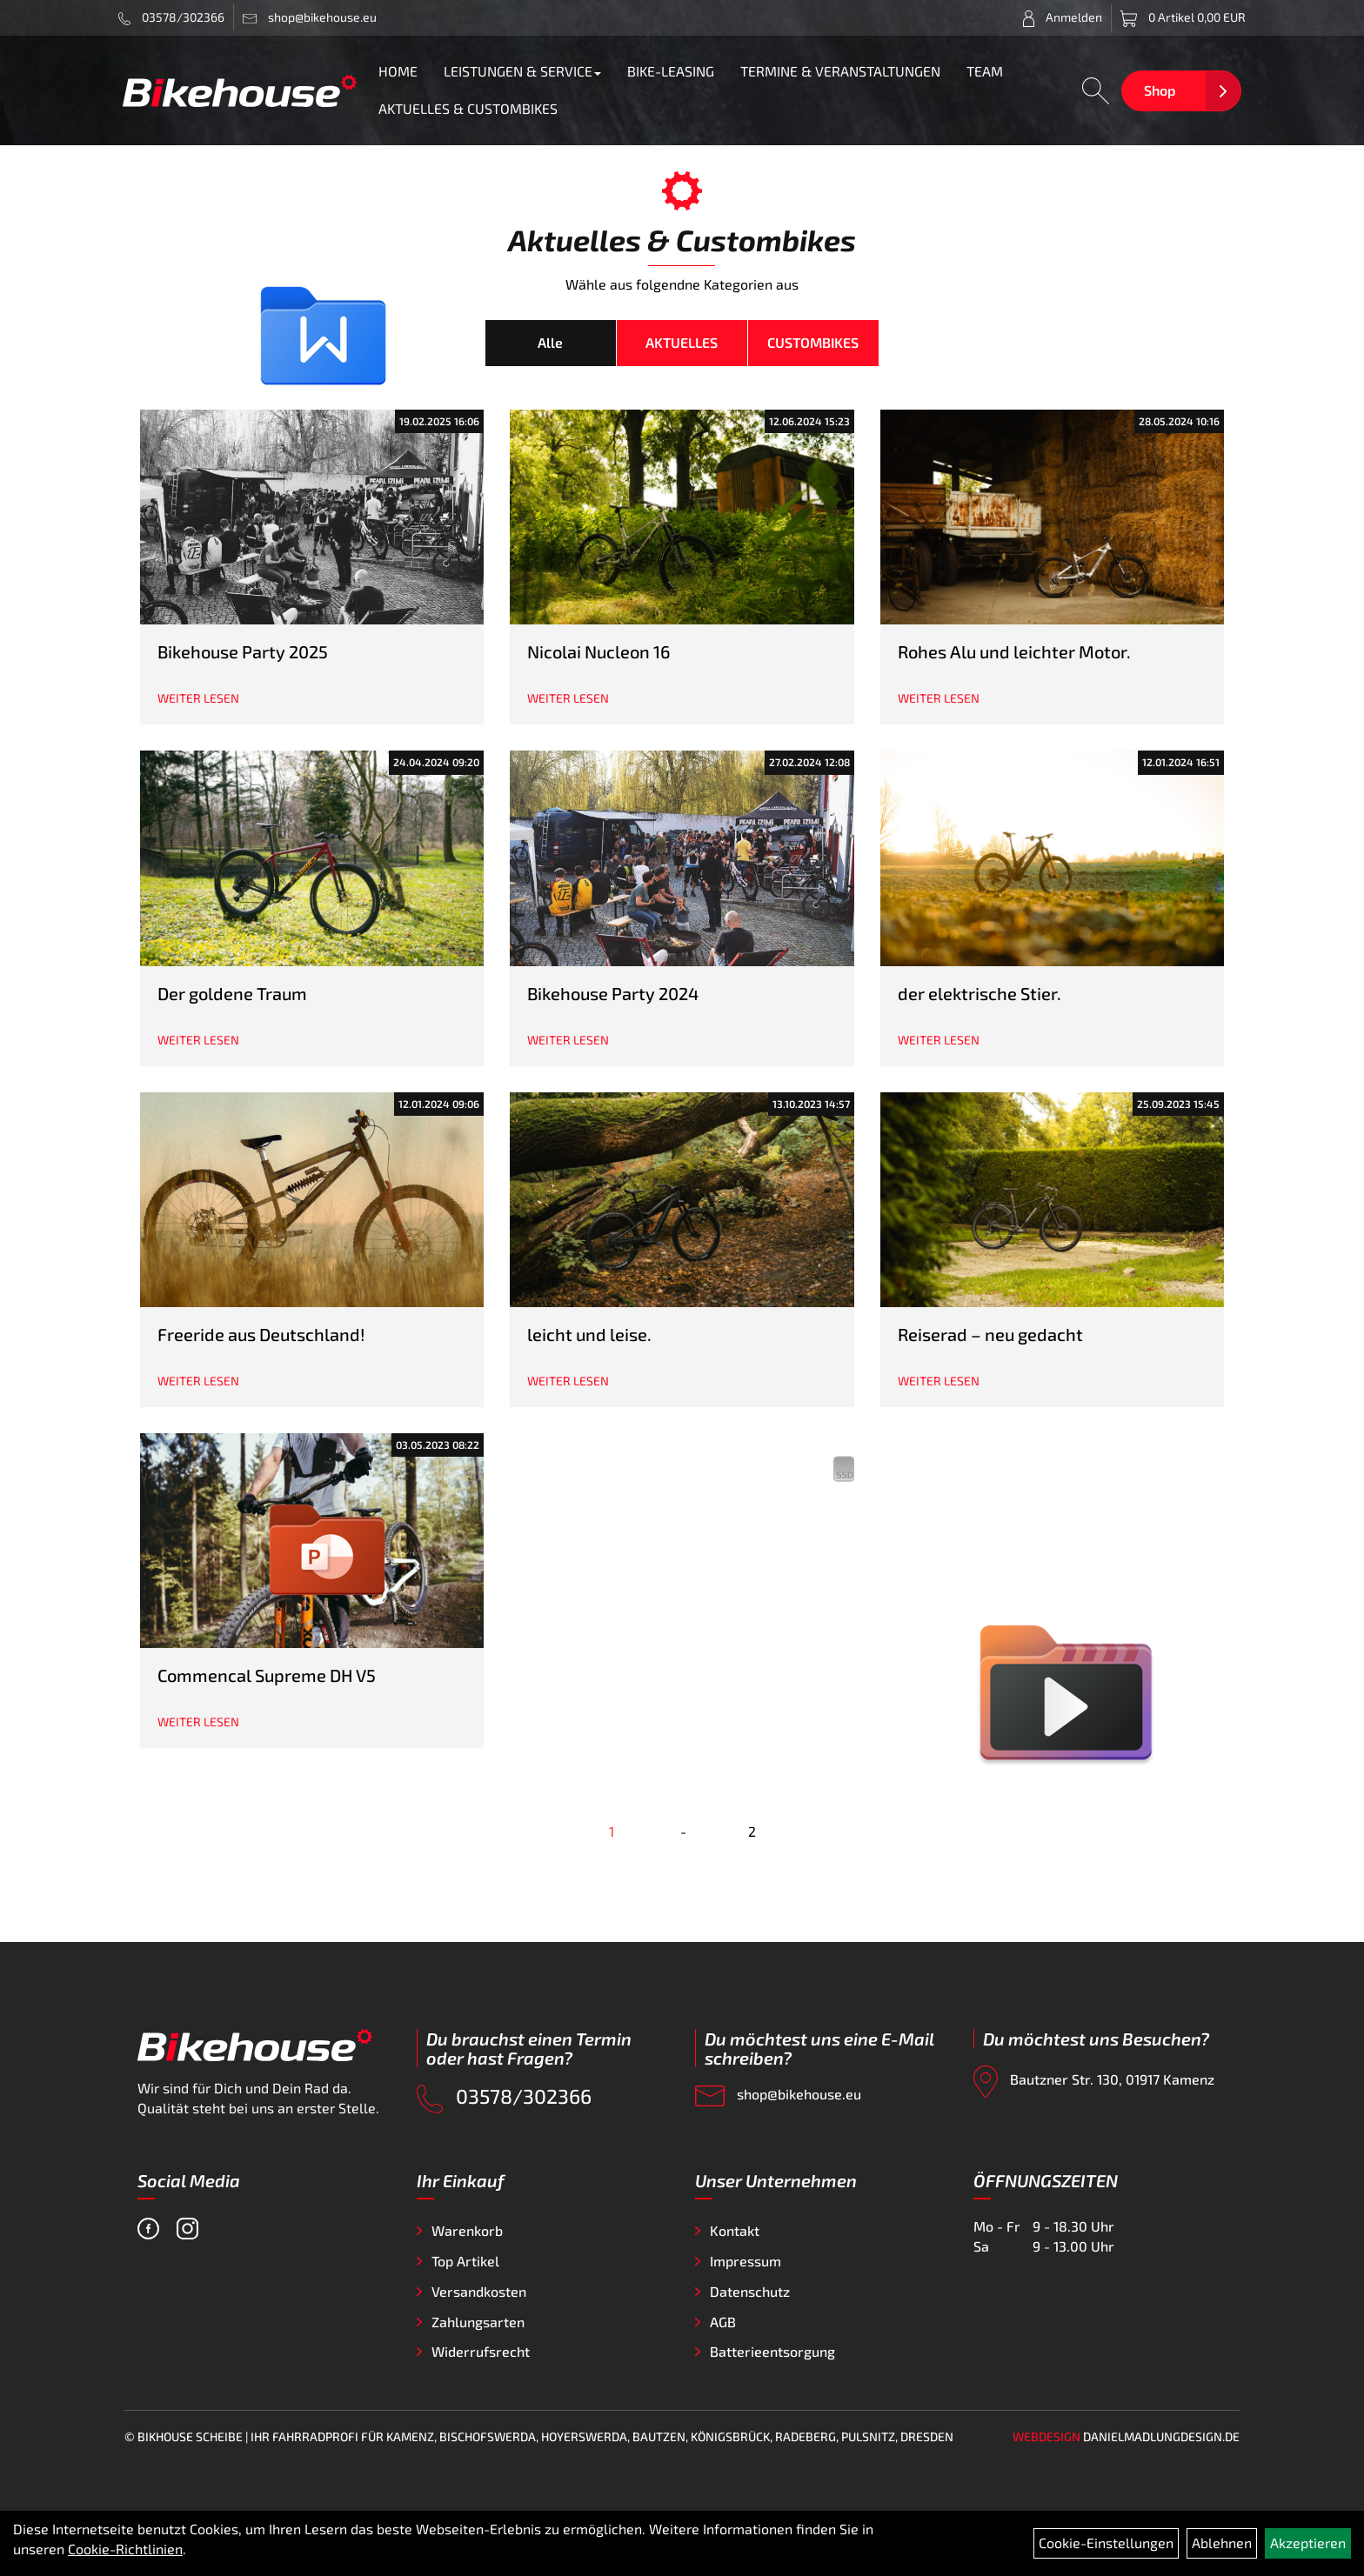 Image resolution: width=1364 pixels, height=2576 pixels. Describe the element at coordinates (323, 339) in the screenshot. I see `open folder containing wps writer documents` at that location.